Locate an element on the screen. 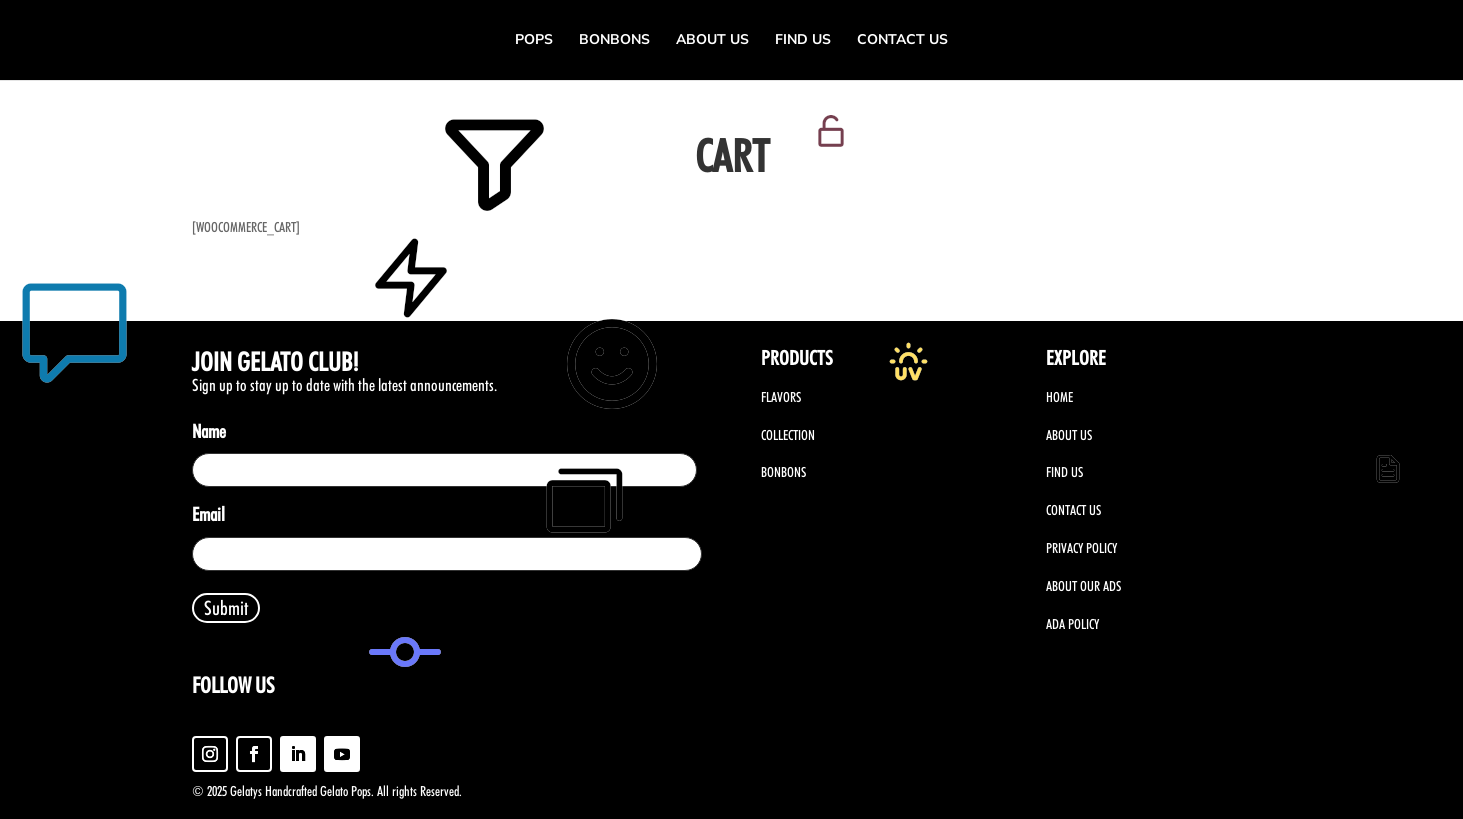 Image resolution: width=1463 pixels, height=819 pixels. unlock or unsecure an item is located at coordinates (831, 132).